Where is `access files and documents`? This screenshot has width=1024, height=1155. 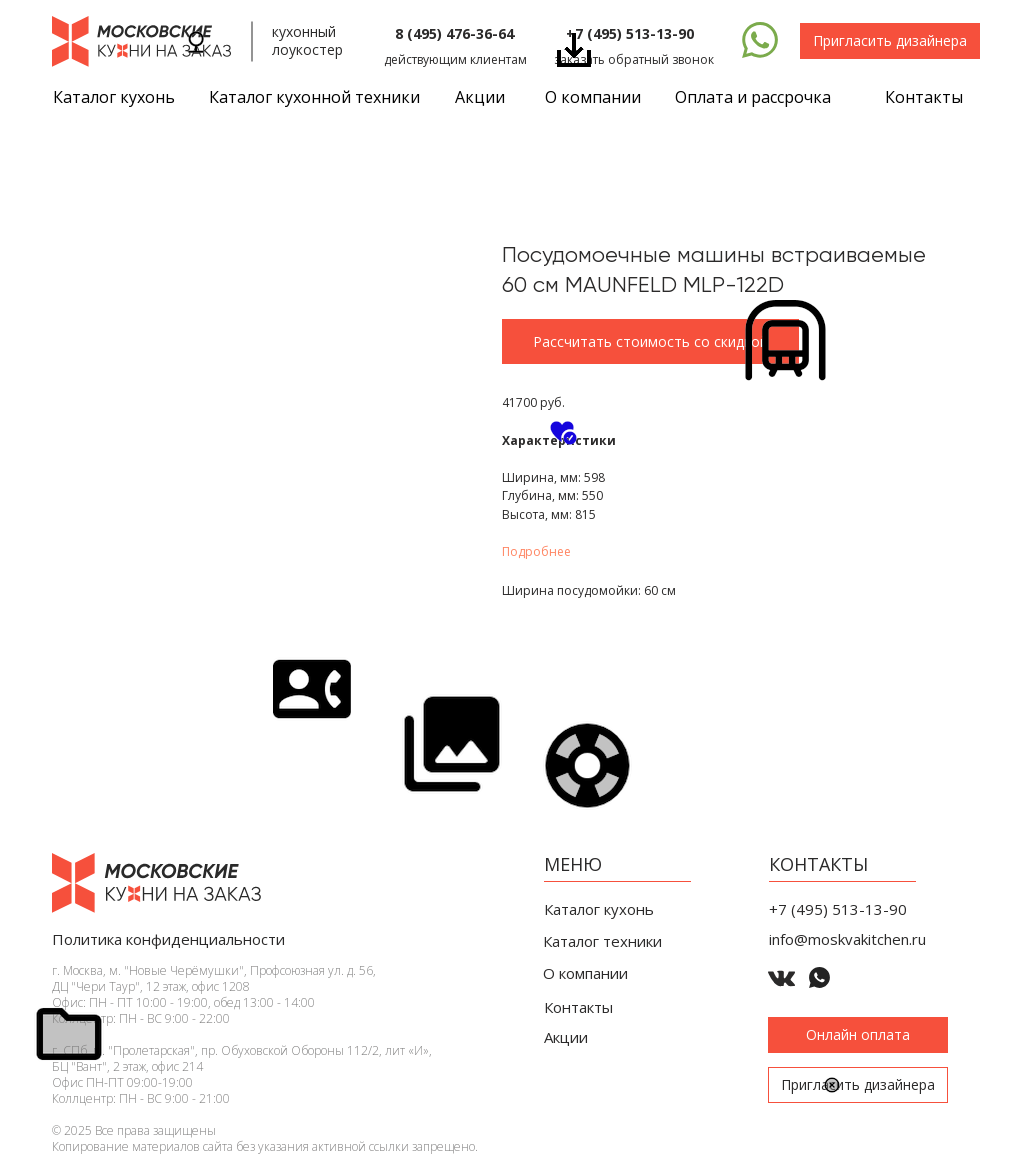 access files and documents is located at coordinates (69, 1034).